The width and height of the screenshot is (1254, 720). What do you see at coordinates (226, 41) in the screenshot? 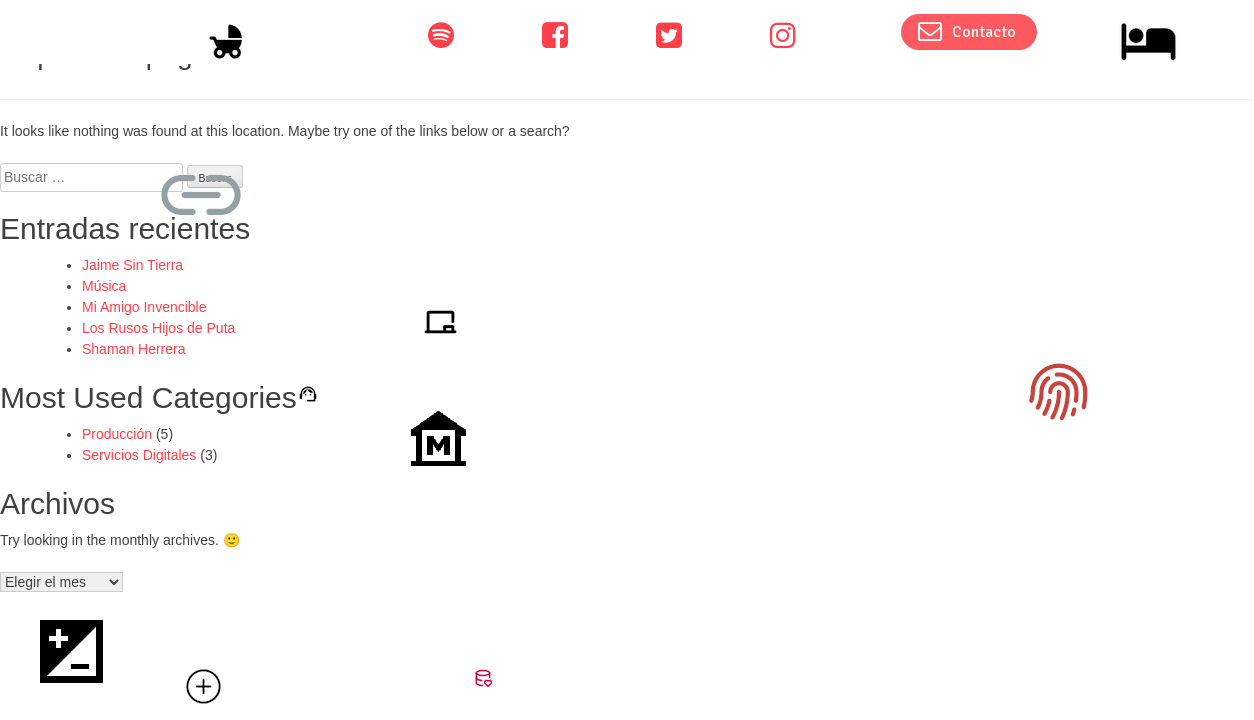
I see `indicates child-friendly or family-friendly location` at bounding box center [226, 41].